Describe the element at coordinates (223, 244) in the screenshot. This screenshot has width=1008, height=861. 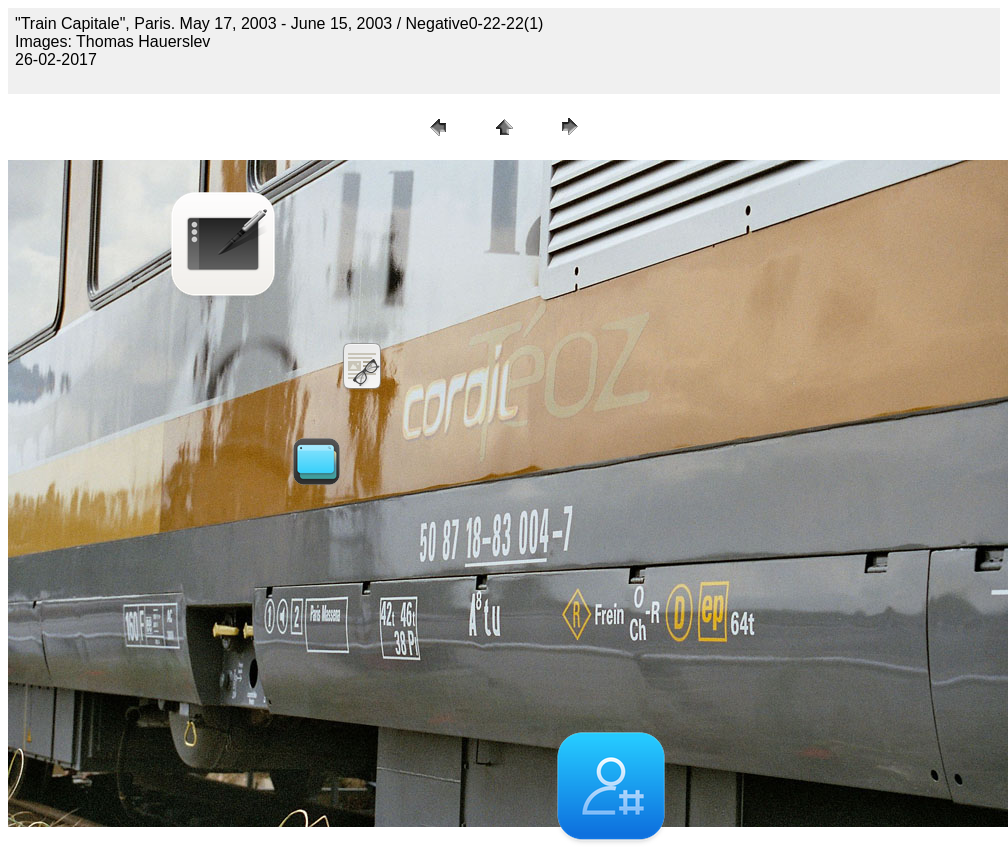
I see `open tablet input settings` at that location.